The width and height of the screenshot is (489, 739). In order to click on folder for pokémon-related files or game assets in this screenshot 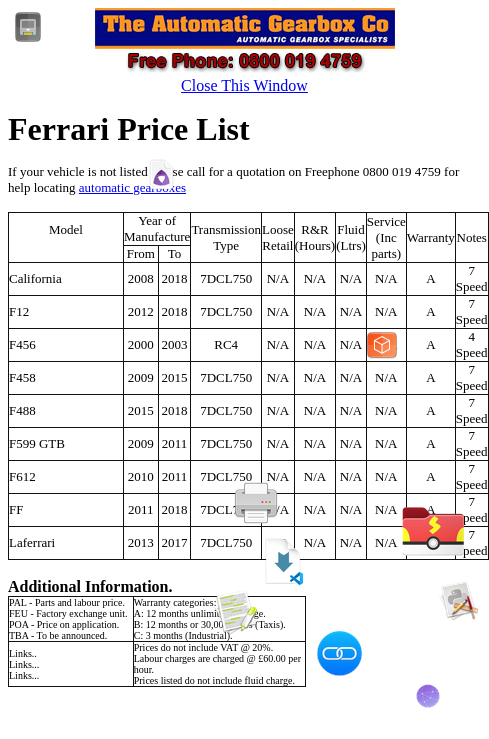, I will do `click(433, 533)`.